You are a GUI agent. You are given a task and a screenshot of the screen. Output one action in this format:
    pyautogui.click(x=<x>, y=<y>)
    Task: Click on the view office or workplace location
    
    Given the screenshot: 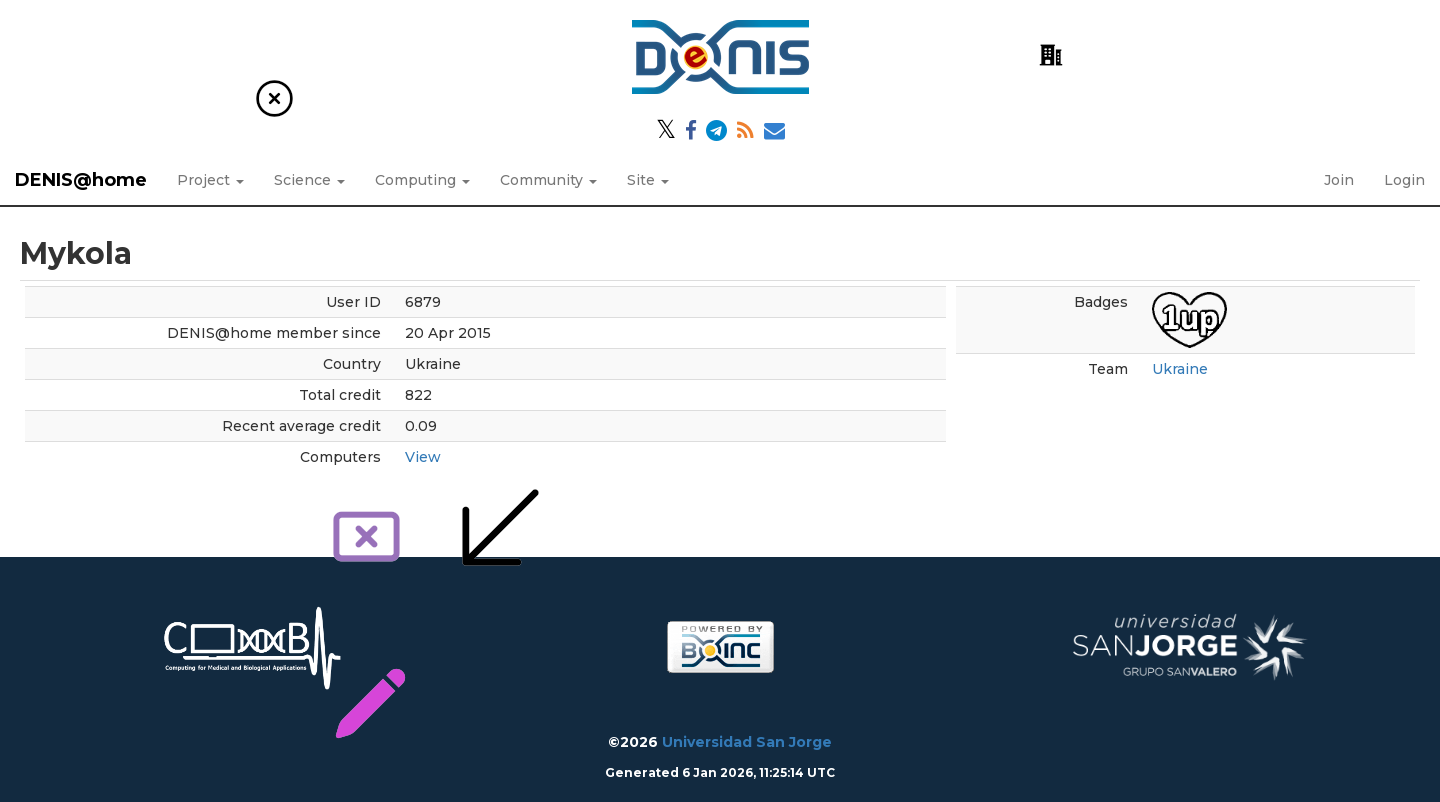 What is the action you would take?
    pyautogui.click(x=1051, y=55)
    